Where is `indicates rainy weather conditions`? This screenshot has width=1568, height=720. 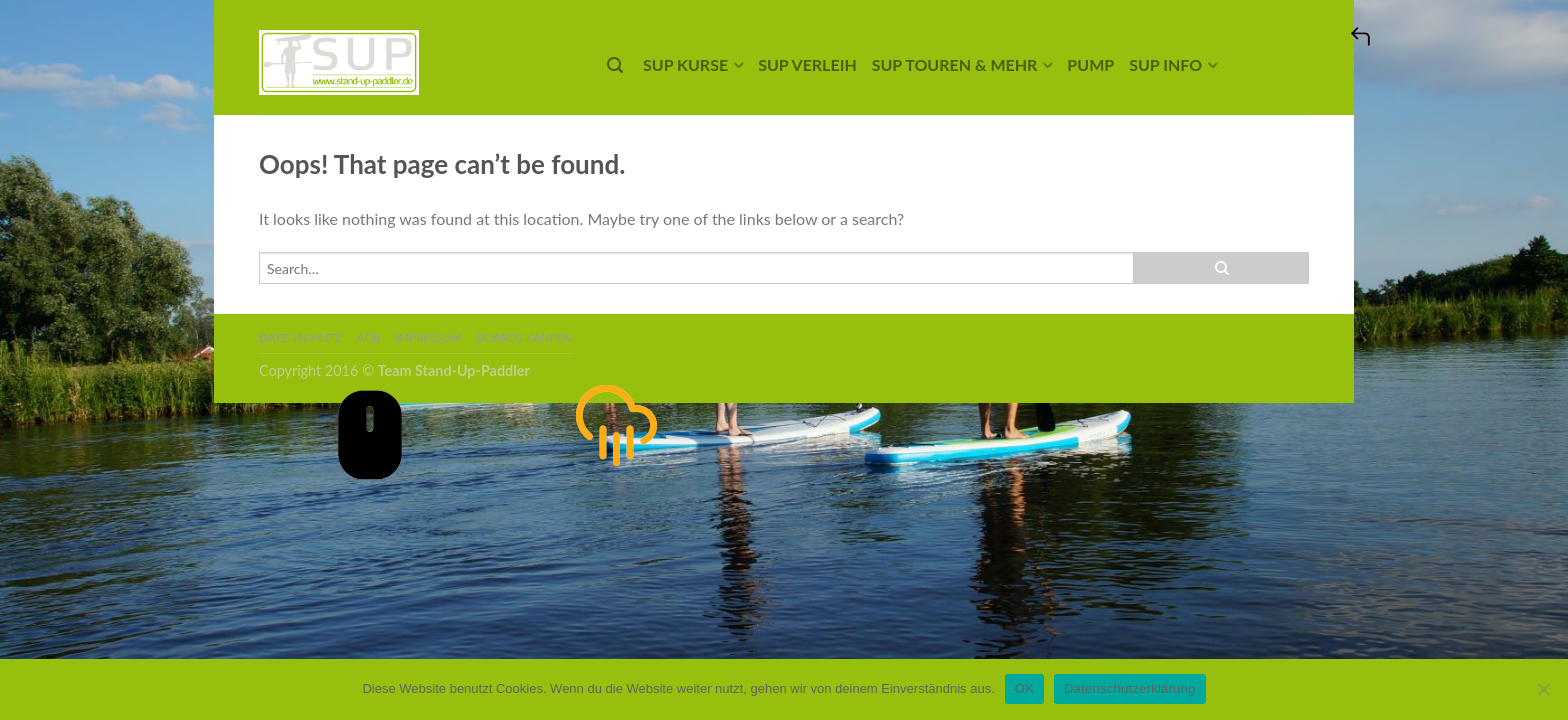
indicates rainy weather conditions is located at coordinates (616, 425).